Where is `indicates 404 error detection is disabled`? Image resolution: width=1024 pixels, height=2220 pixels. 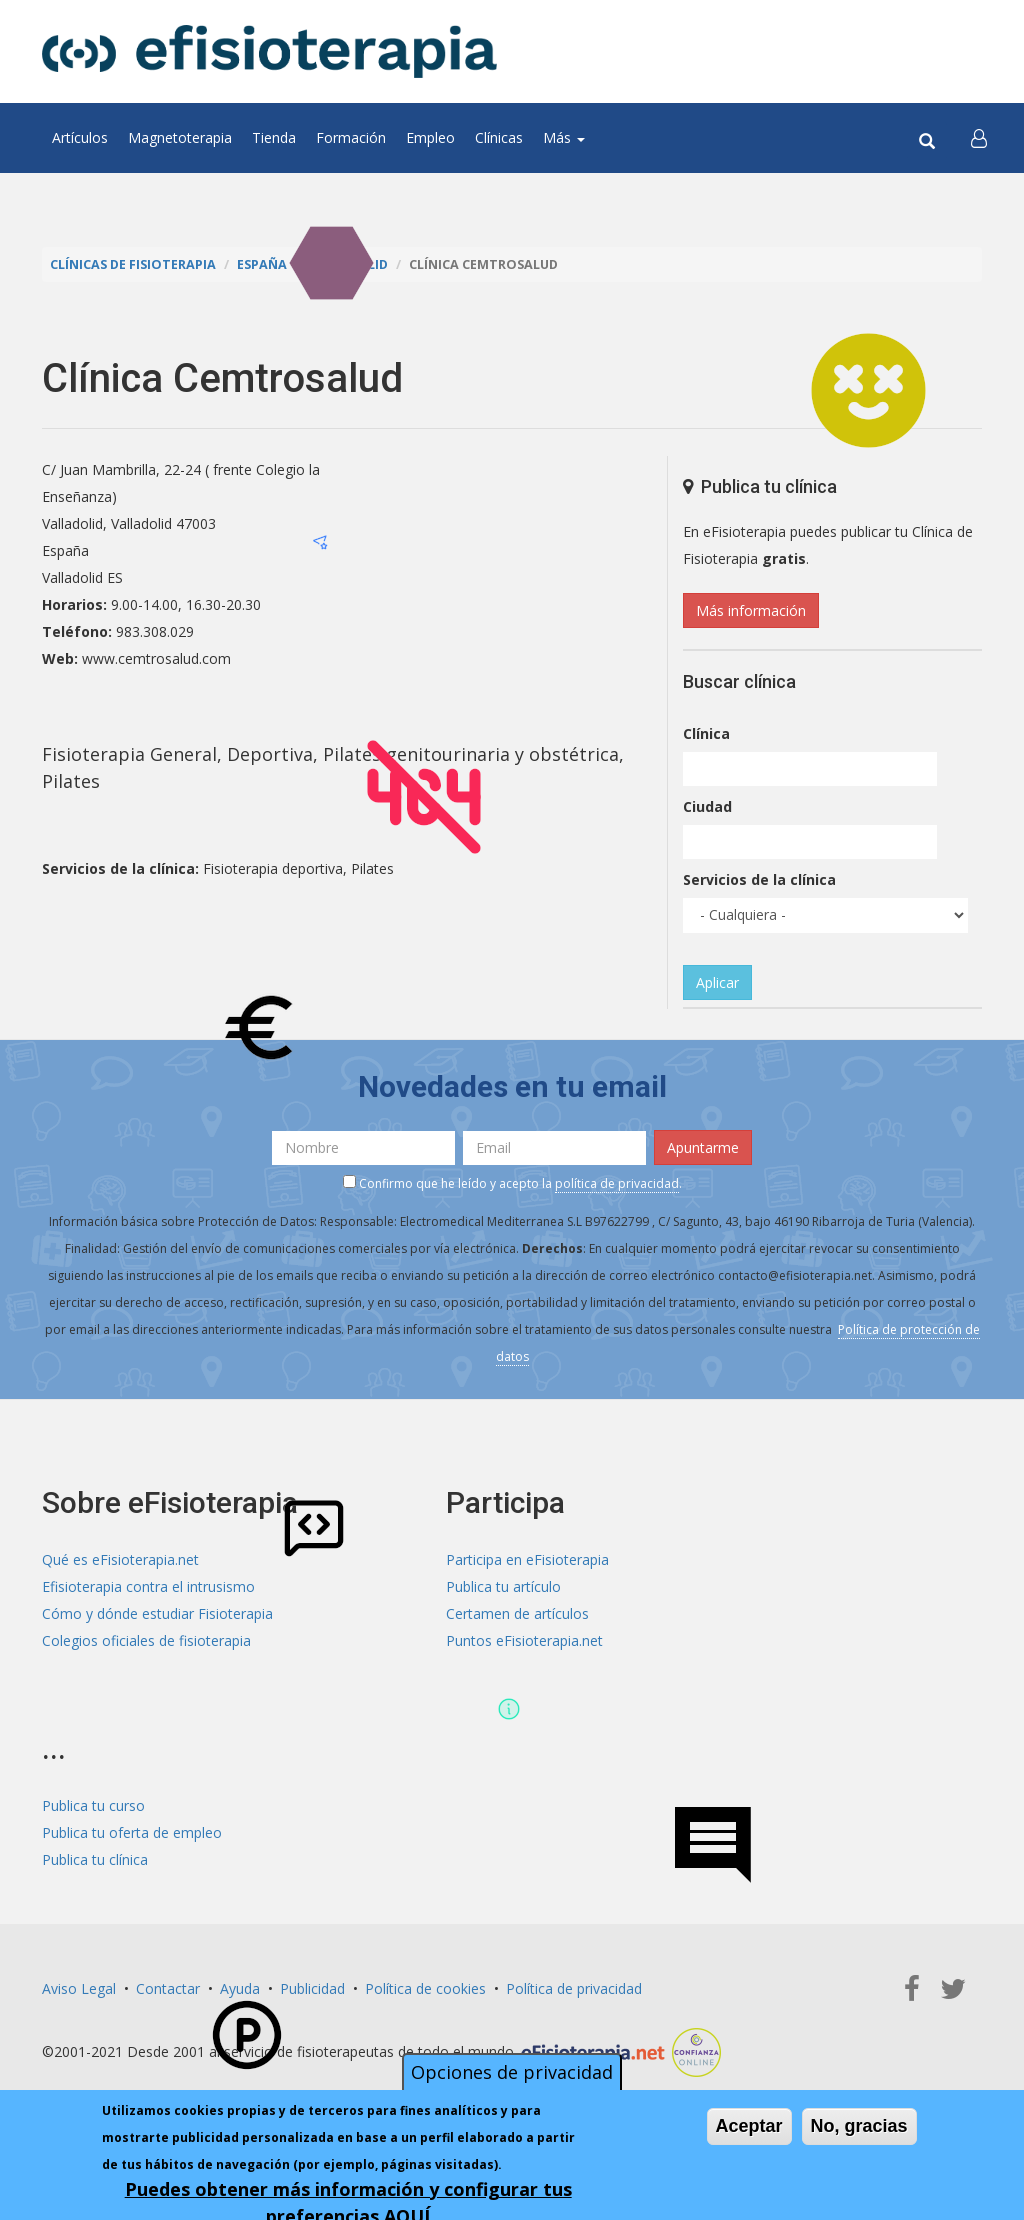
indicates 404 error detection is disabled is located at coordinates (424, 797).